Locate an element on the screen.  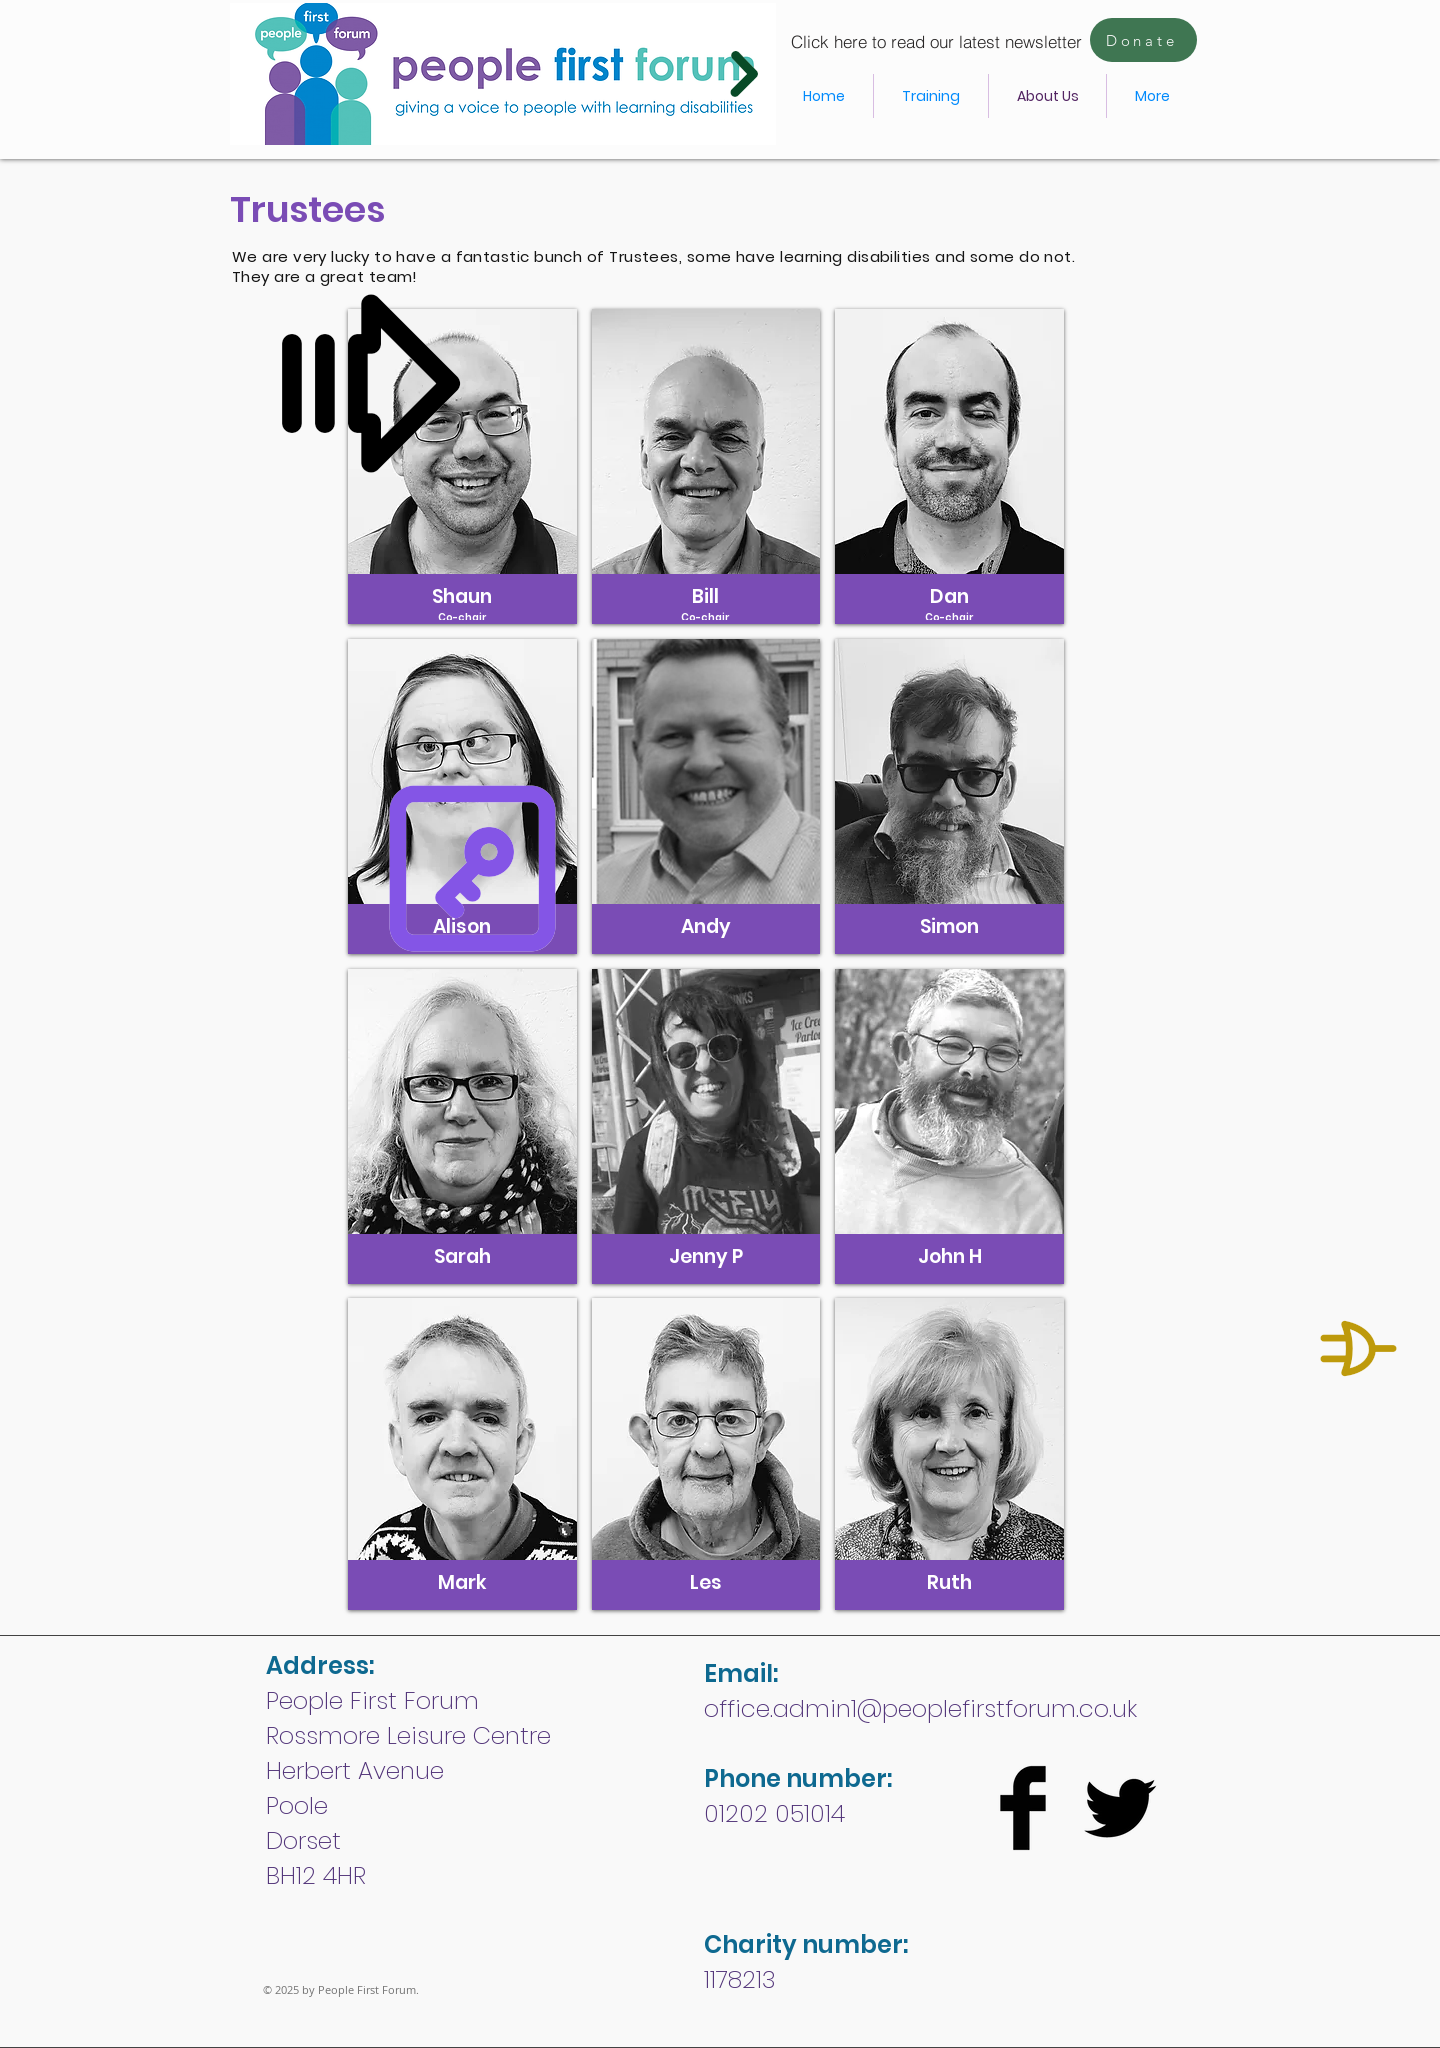
navigate to the next item or screen is located at coordinates (742, 74).